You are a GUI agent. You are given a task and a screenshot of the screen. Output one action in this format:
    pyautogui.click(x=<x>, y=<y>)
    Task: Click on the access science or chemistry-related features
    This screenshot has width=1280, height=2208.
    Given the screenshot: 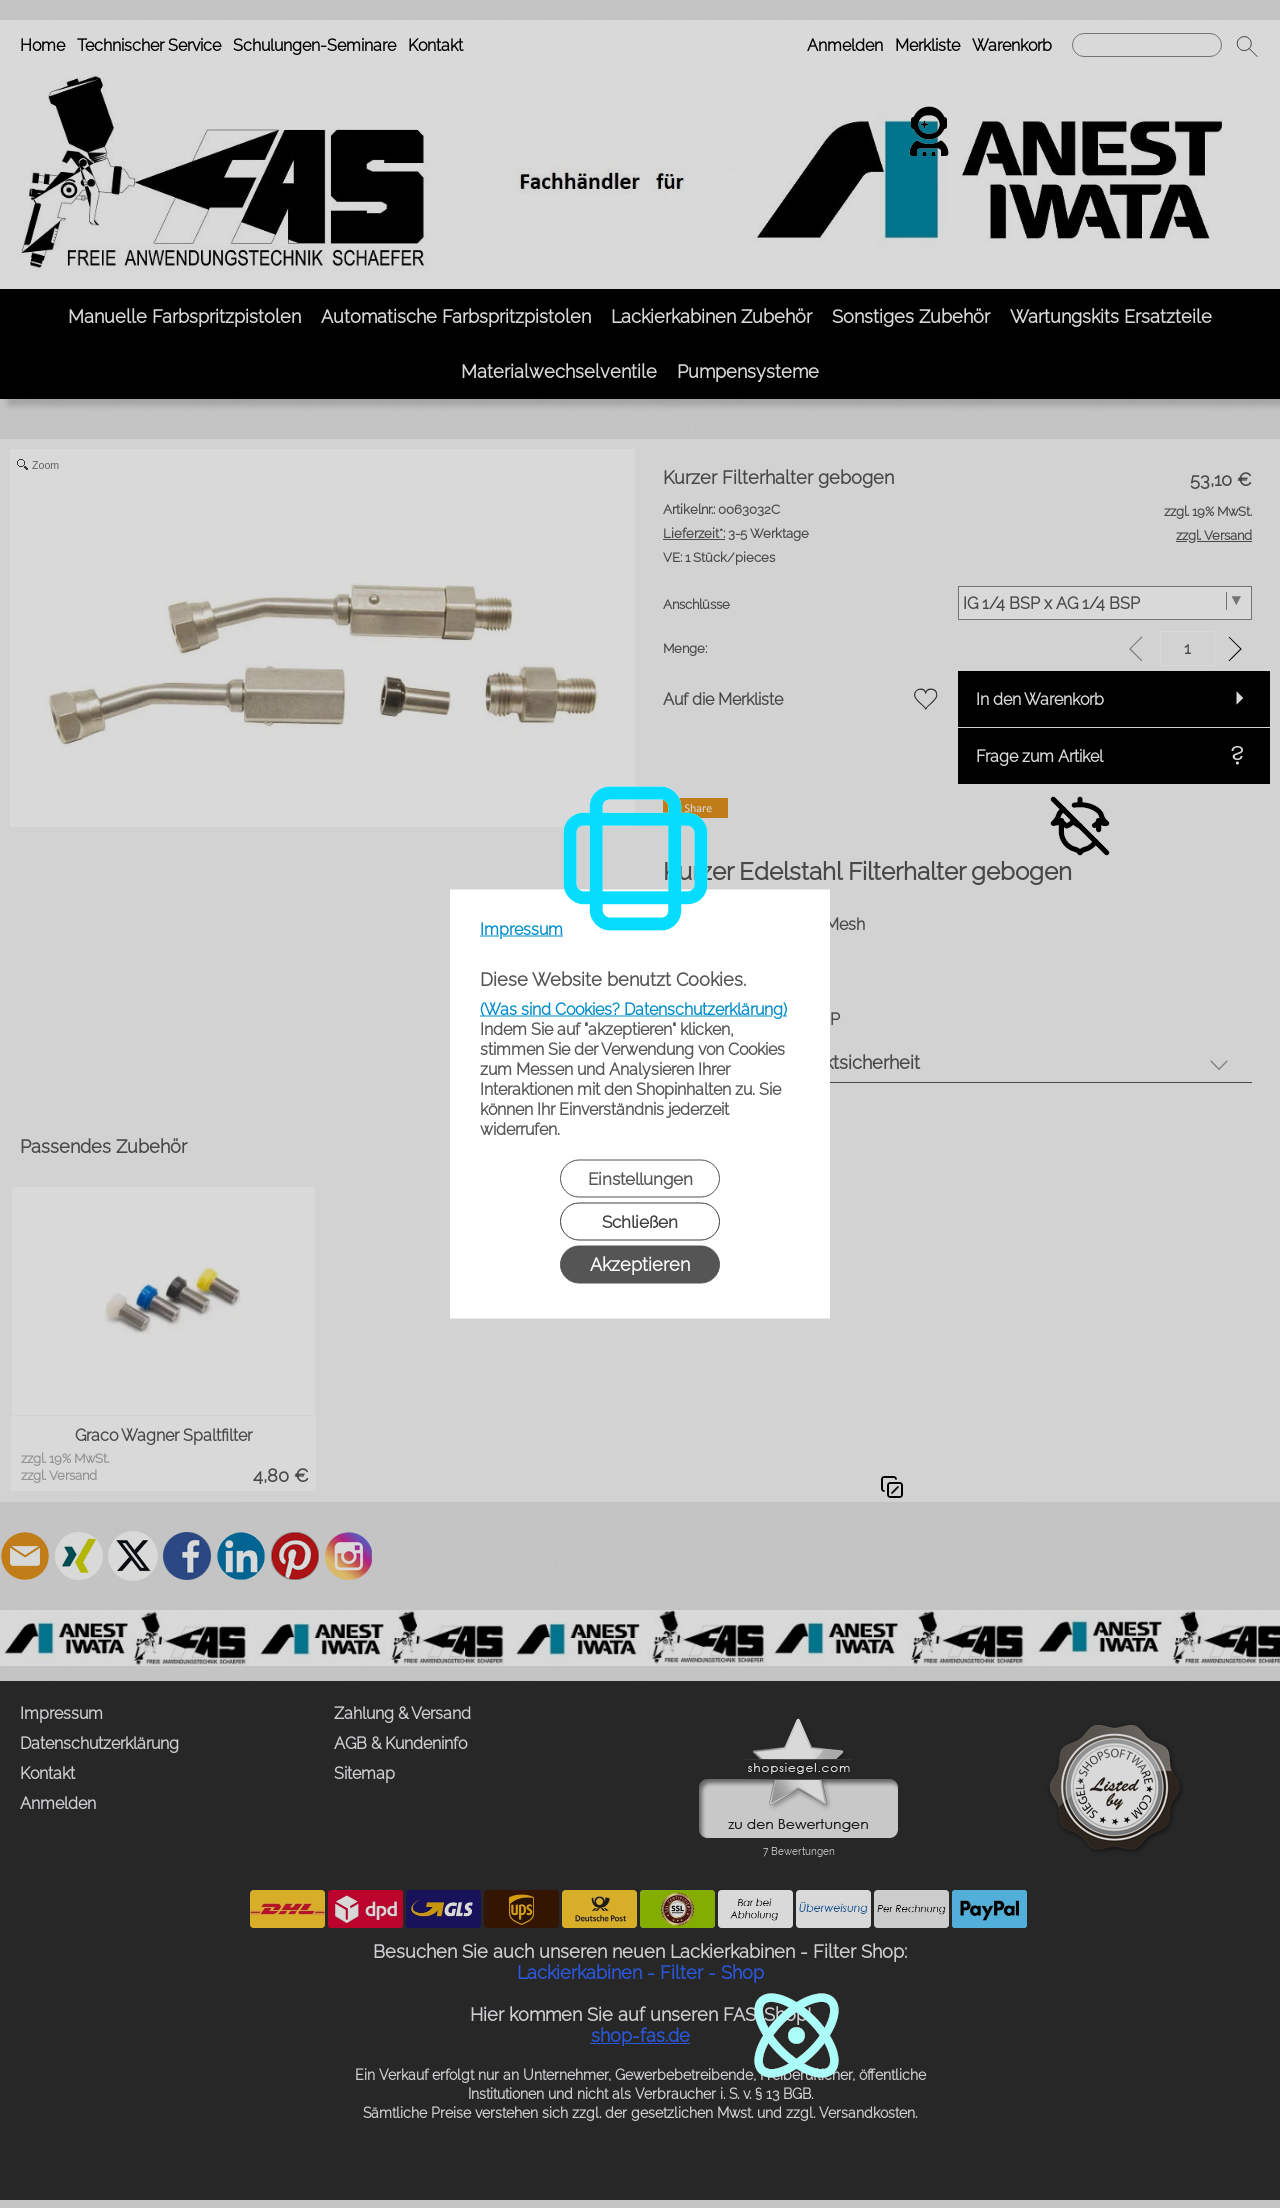 What is the action you would take?
    pyautogui.click(x=796, y=2035)
    